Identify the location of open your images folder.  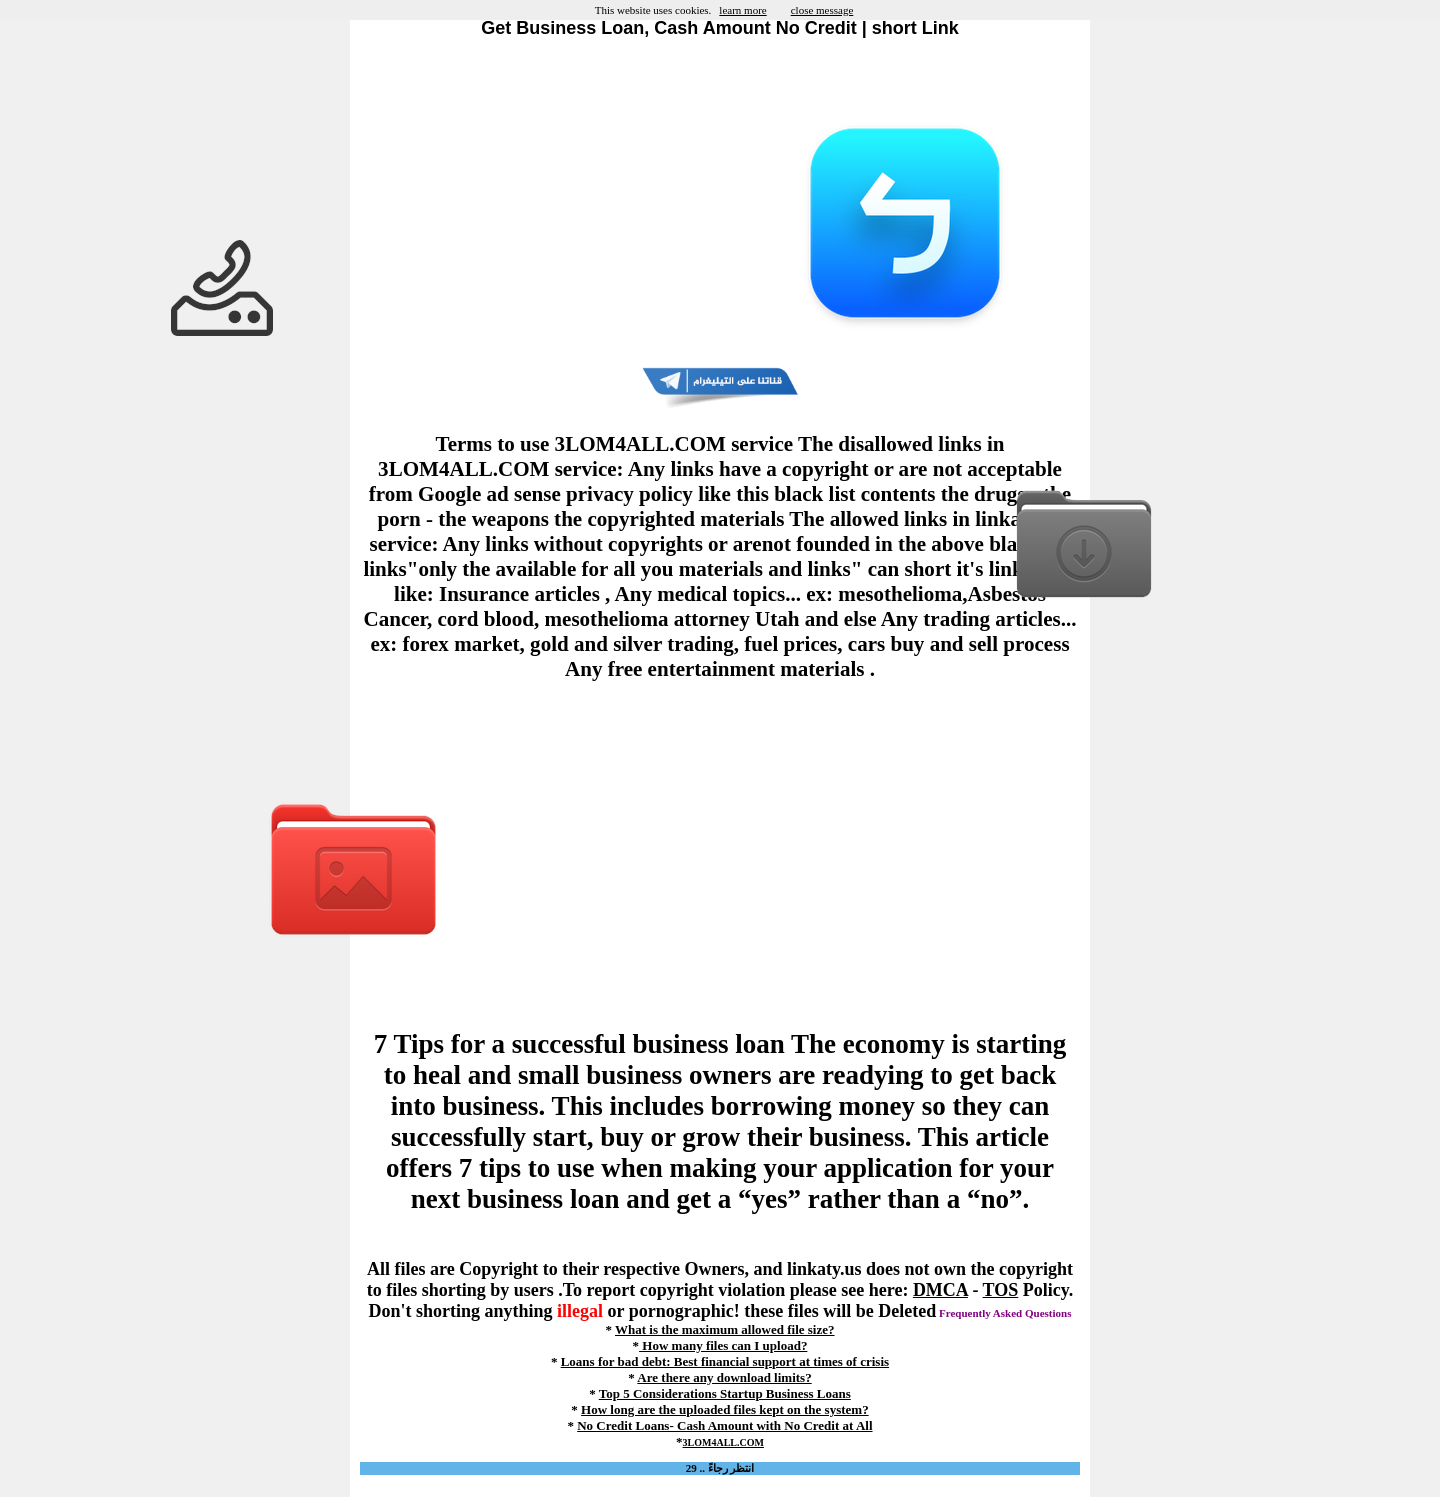
(353, 869).